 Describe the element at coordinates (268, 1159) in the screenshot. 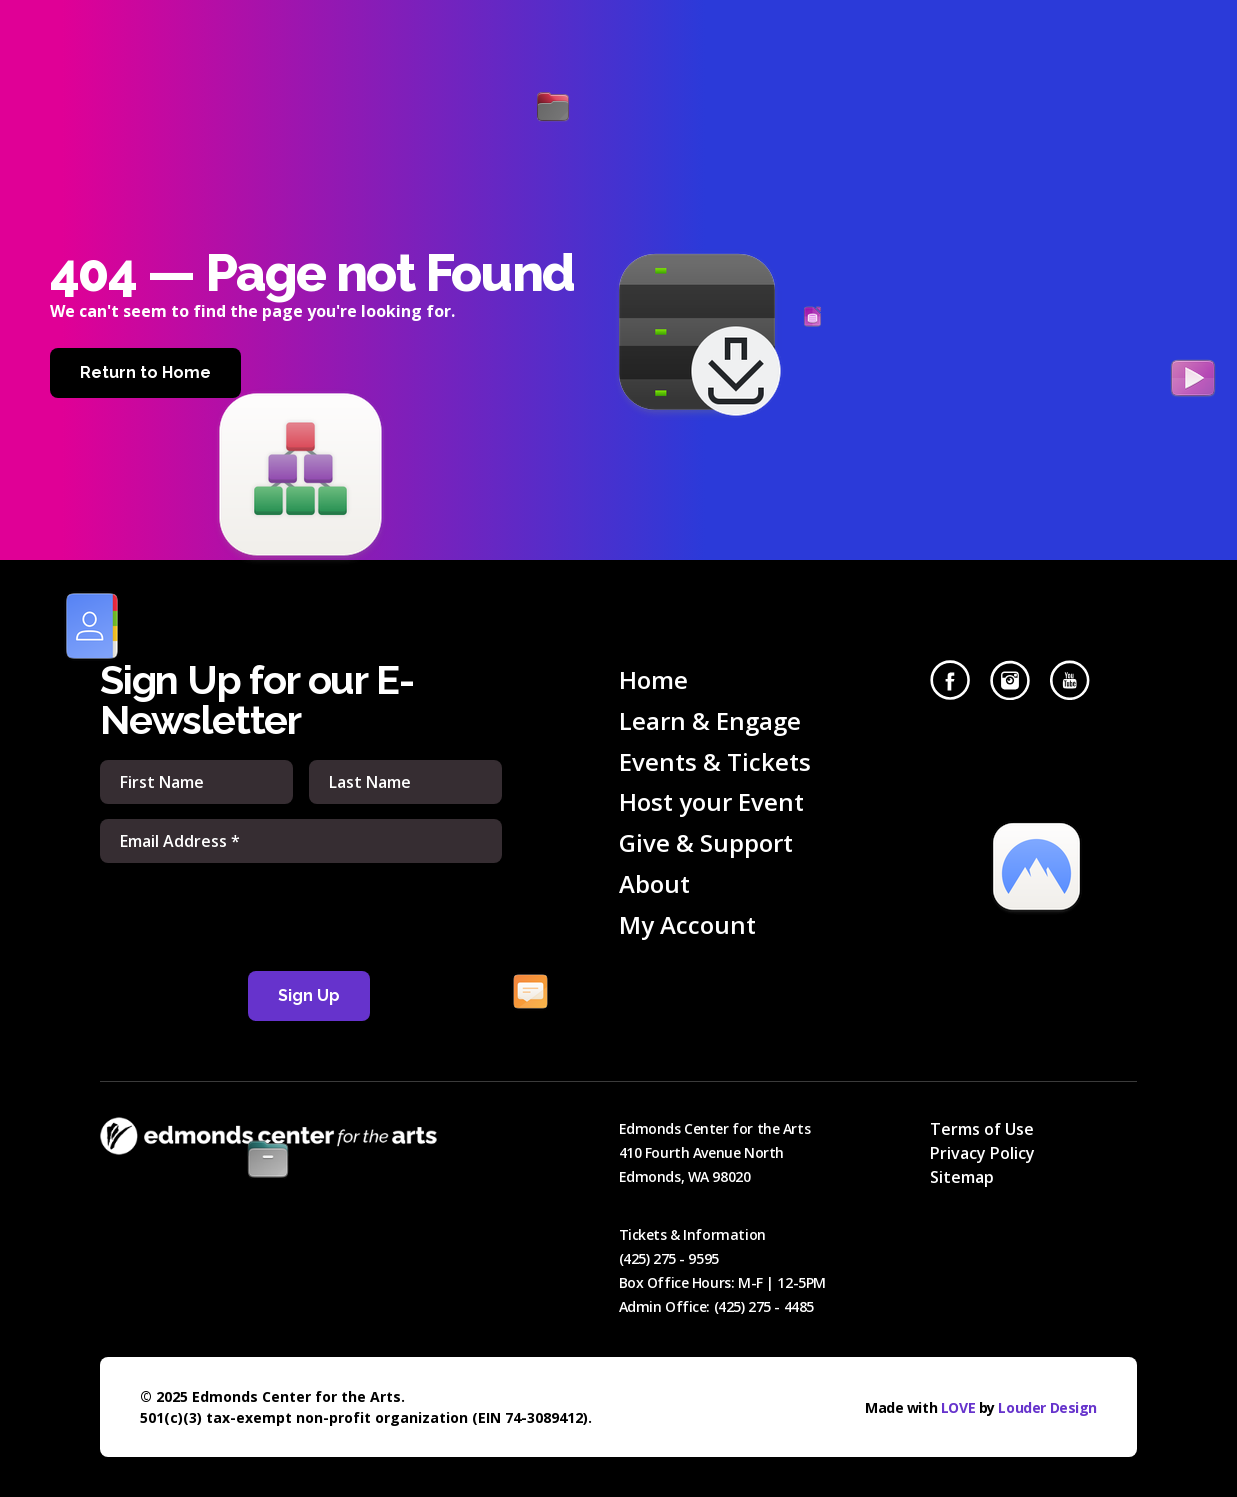

I see `open the file manager application` at that location.